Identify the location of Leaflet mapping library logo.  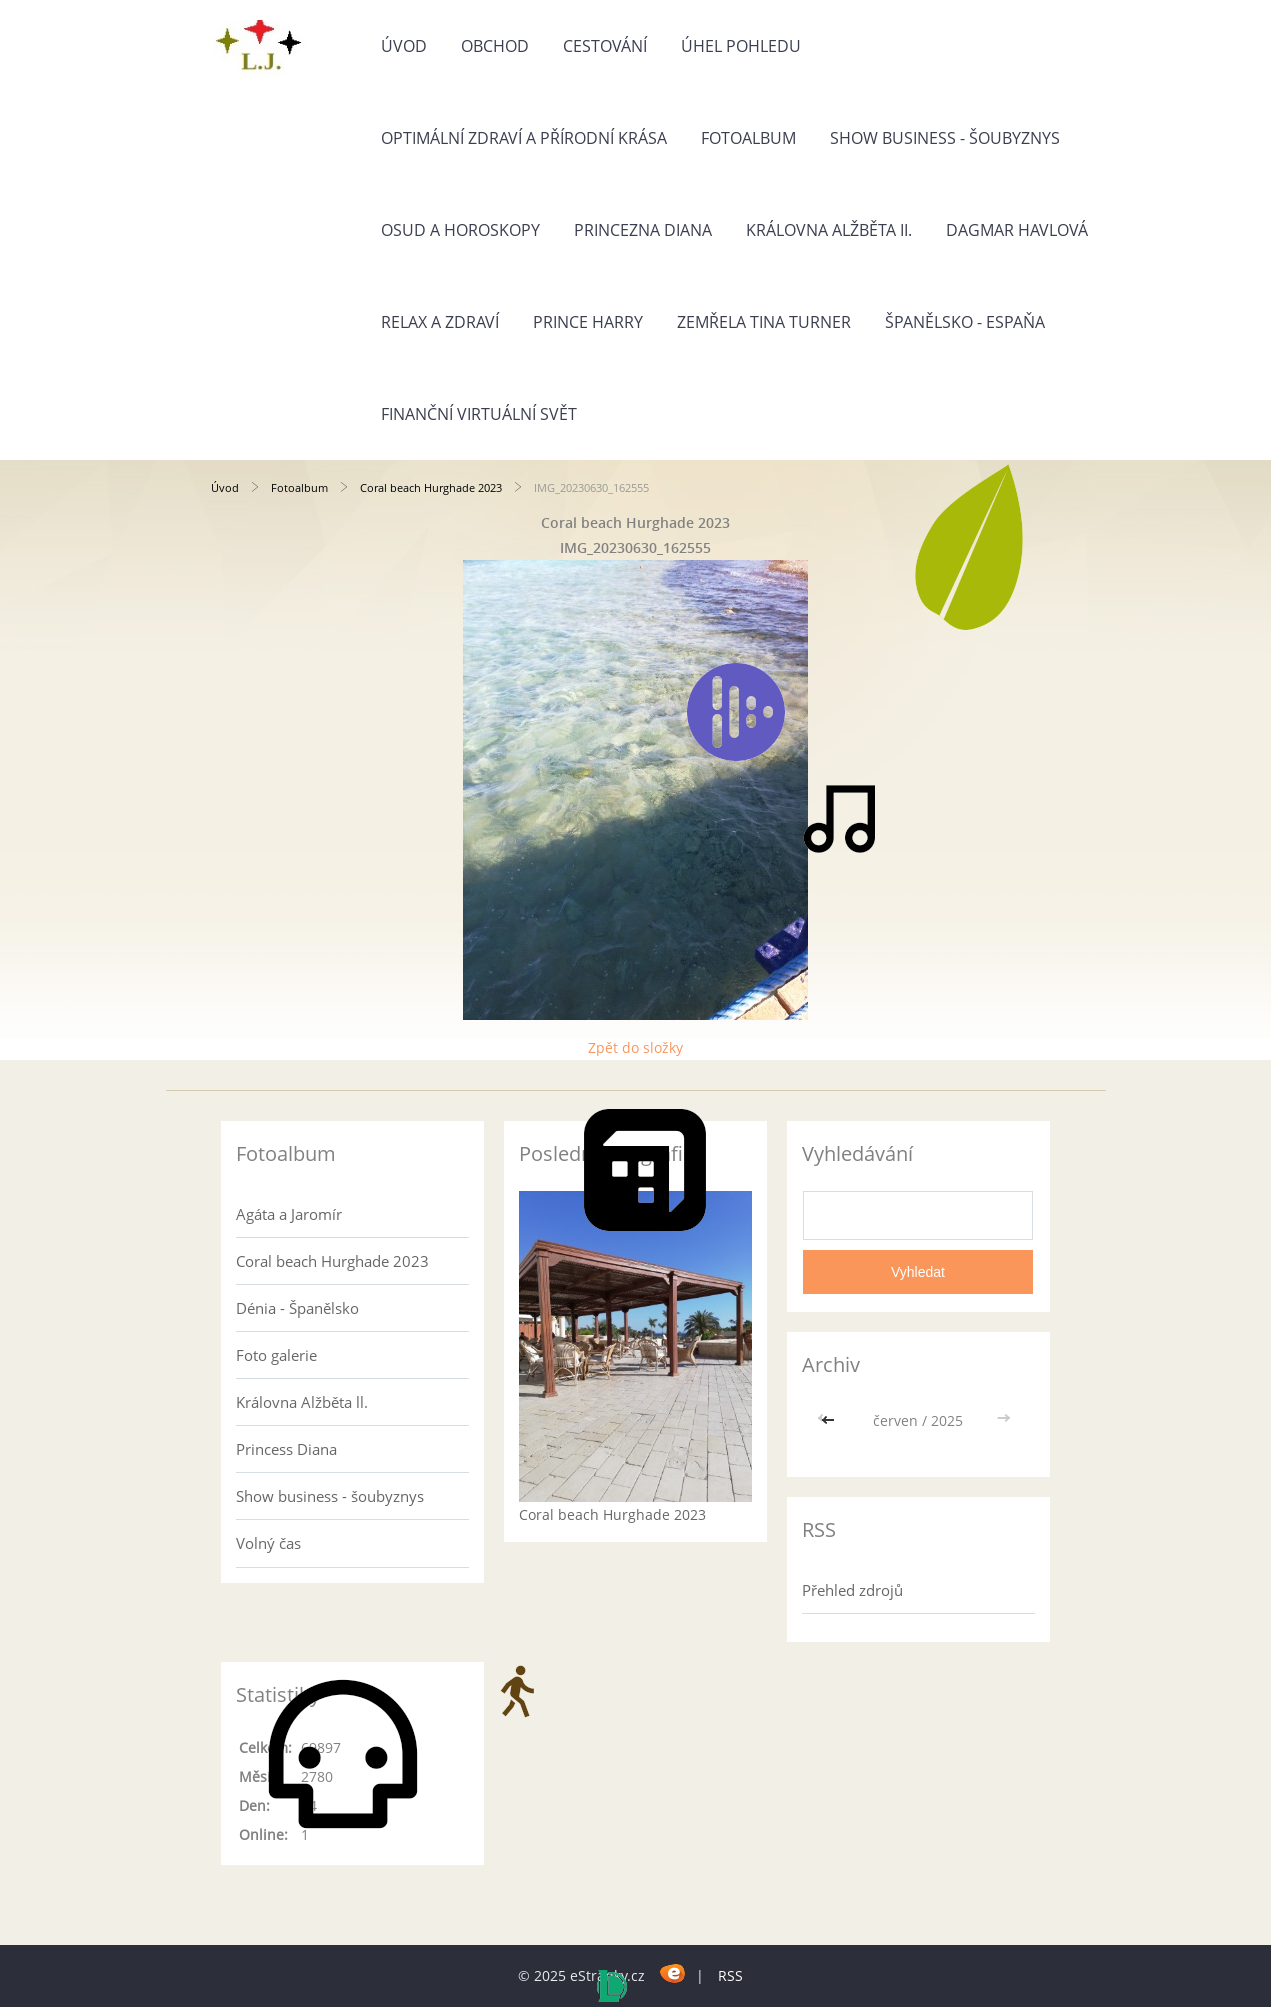
(969, 547).